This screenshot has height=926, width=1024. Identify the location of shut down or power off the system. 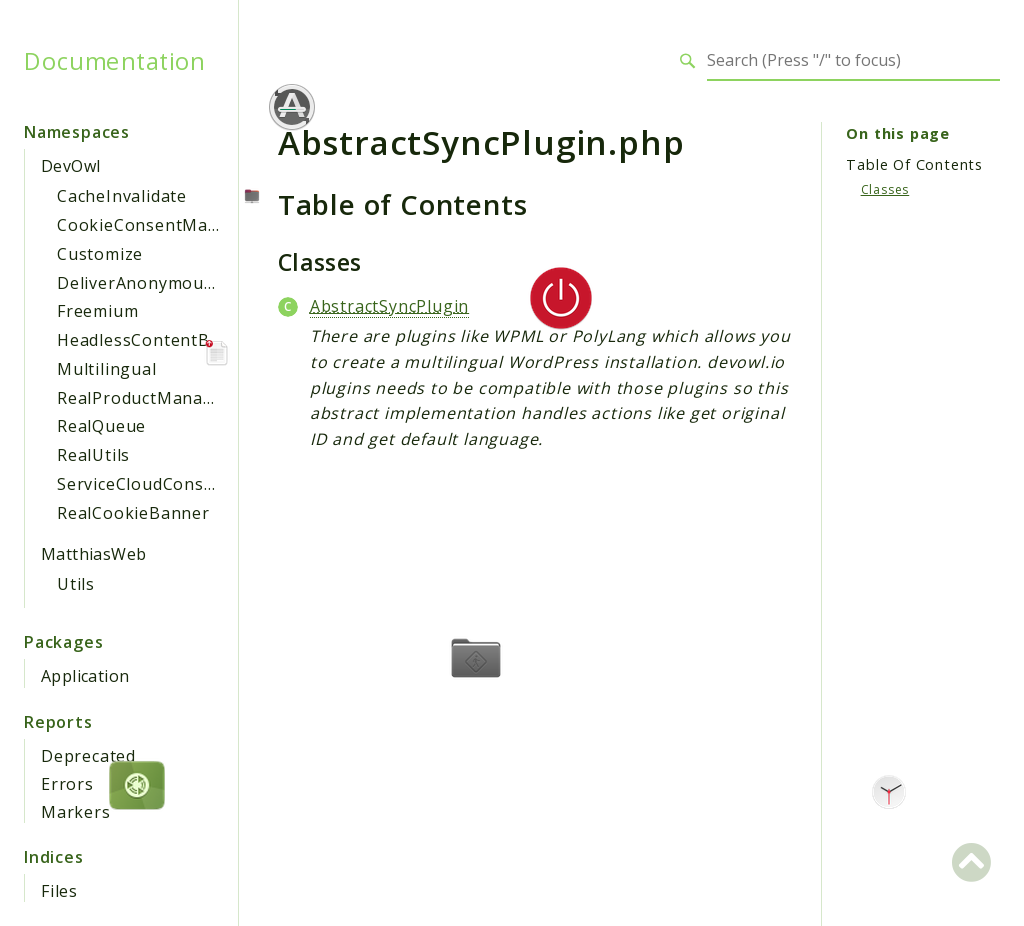
(561, 298).